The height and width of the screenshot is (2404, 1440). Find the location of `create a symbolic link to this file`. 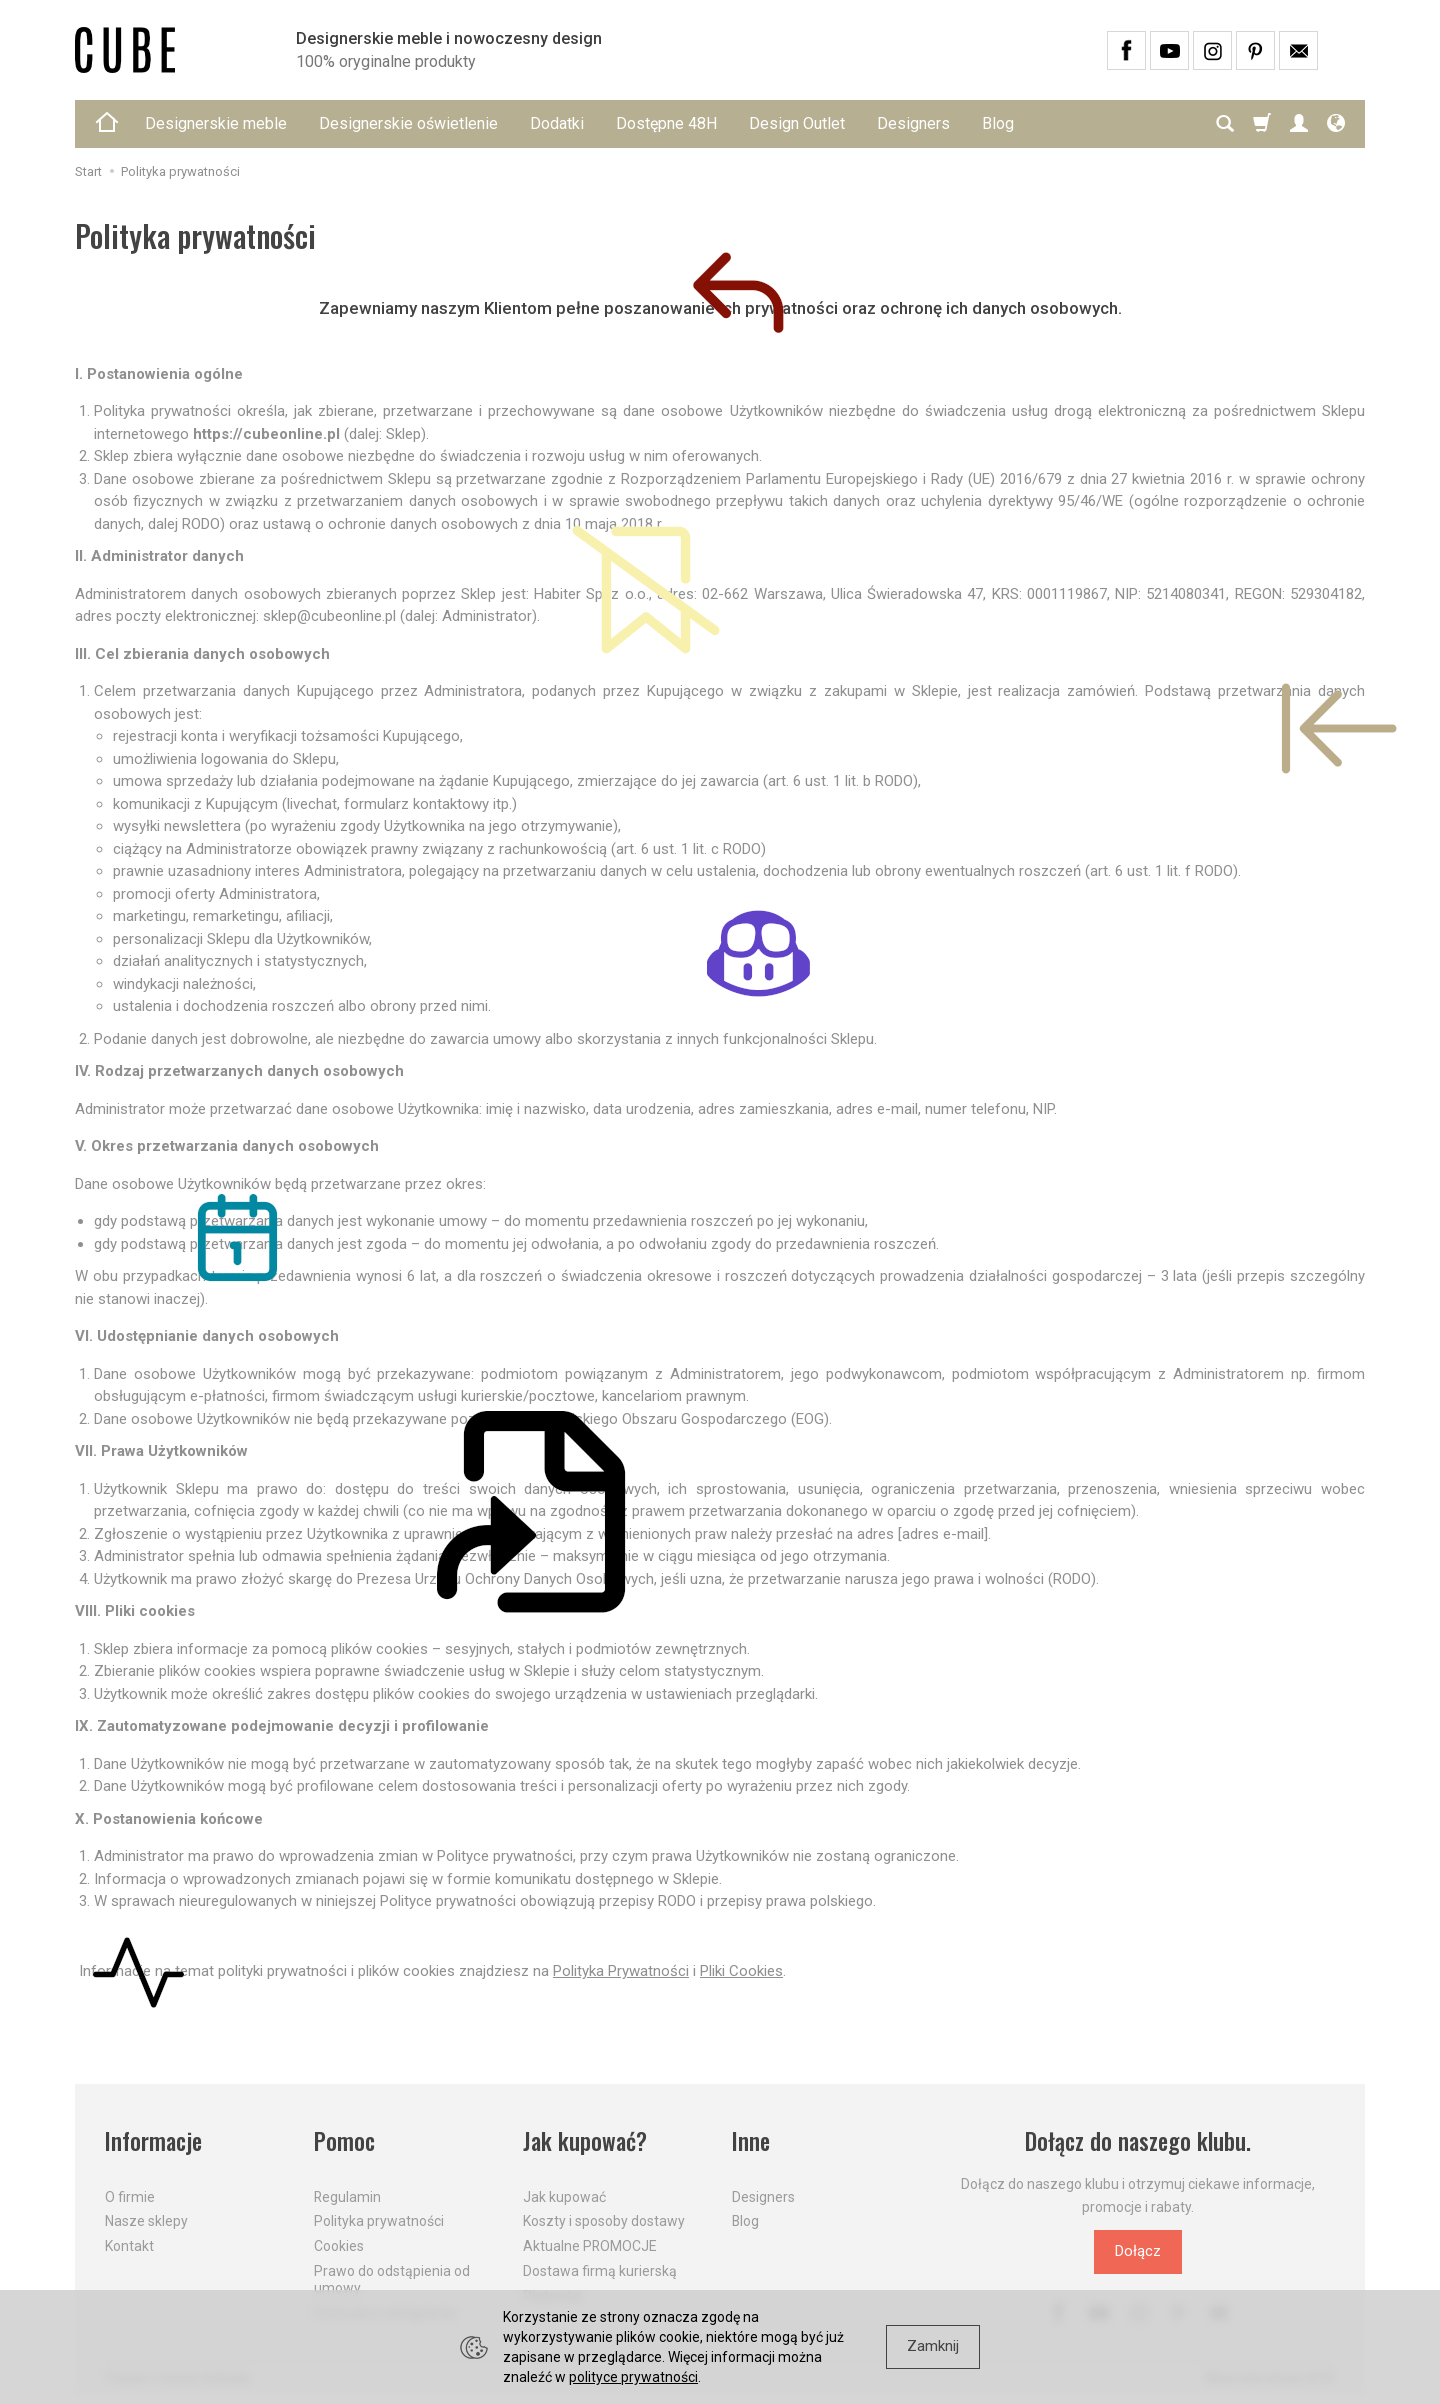

create a symbolic link to this file is located at coordinates (544, 1518).